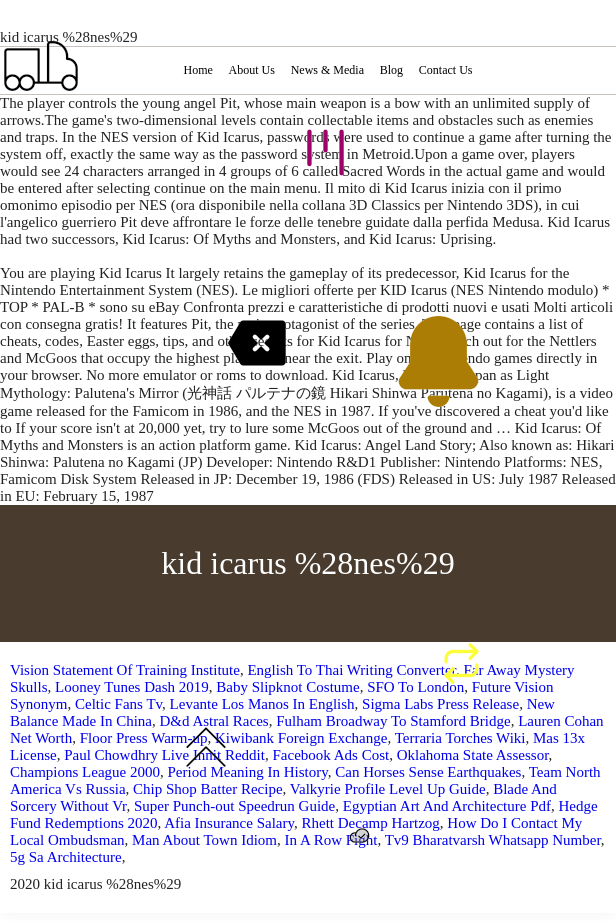  What do you see at coordinates (325, 152) in the screenshot?
I see `open kanban board view` at bounding box center [325, 152].